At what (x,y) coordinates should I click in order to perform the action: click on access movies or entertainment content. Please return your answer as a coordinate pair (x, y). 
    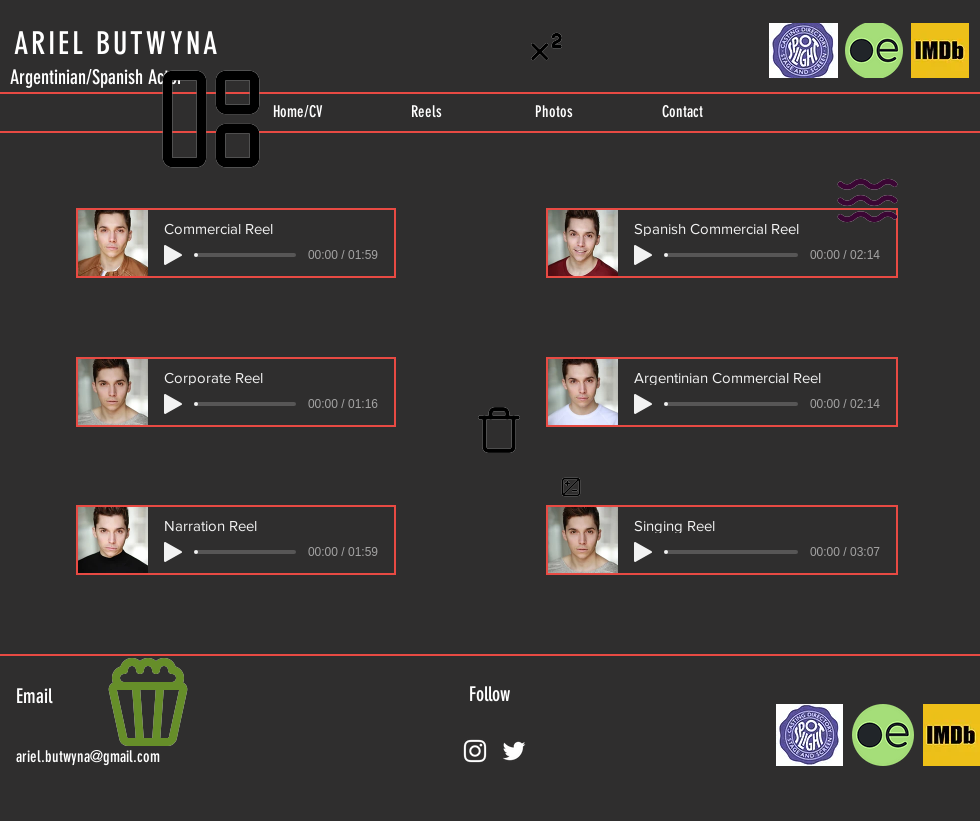
    Looking at the image, I should click on (148, 702).